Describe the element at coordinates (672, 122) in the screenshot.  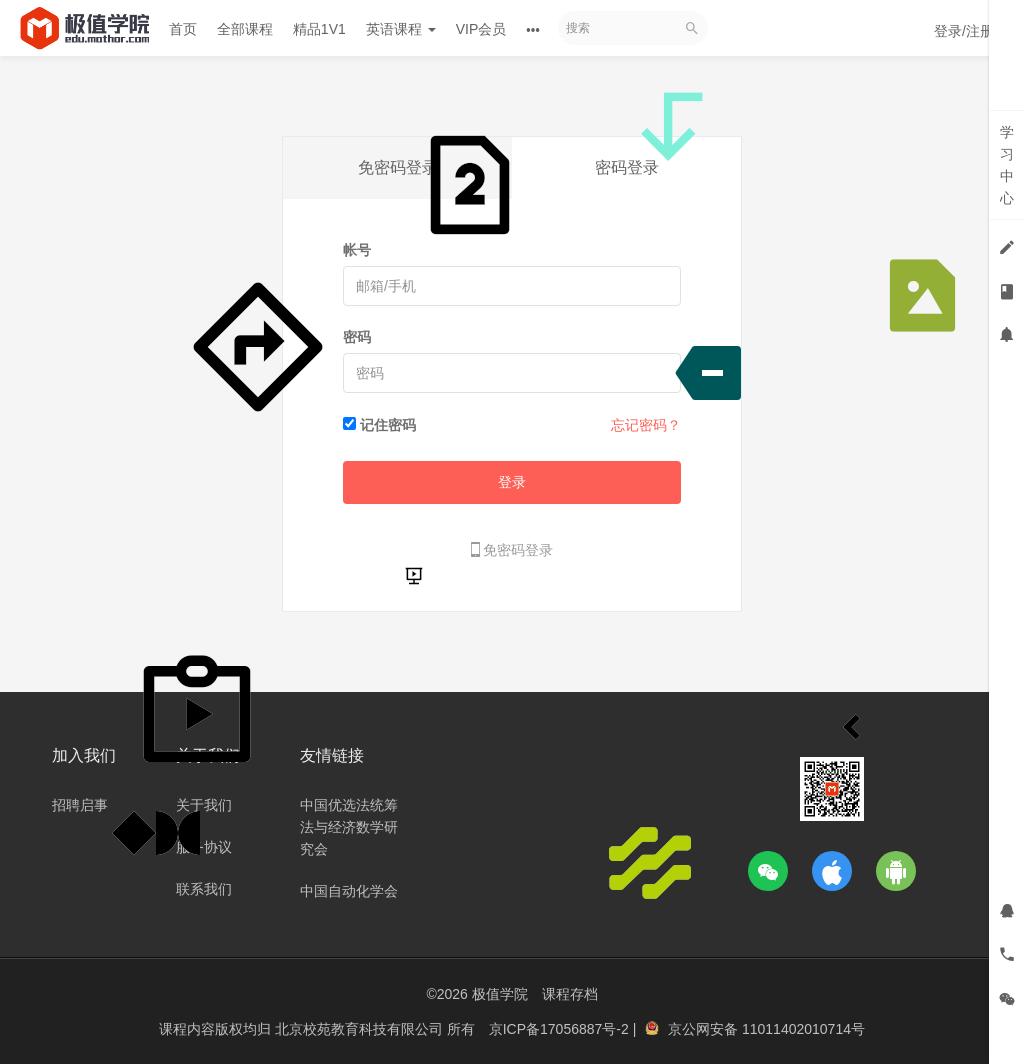
I see `navigate back and down in a menu hierarchy` at that location.